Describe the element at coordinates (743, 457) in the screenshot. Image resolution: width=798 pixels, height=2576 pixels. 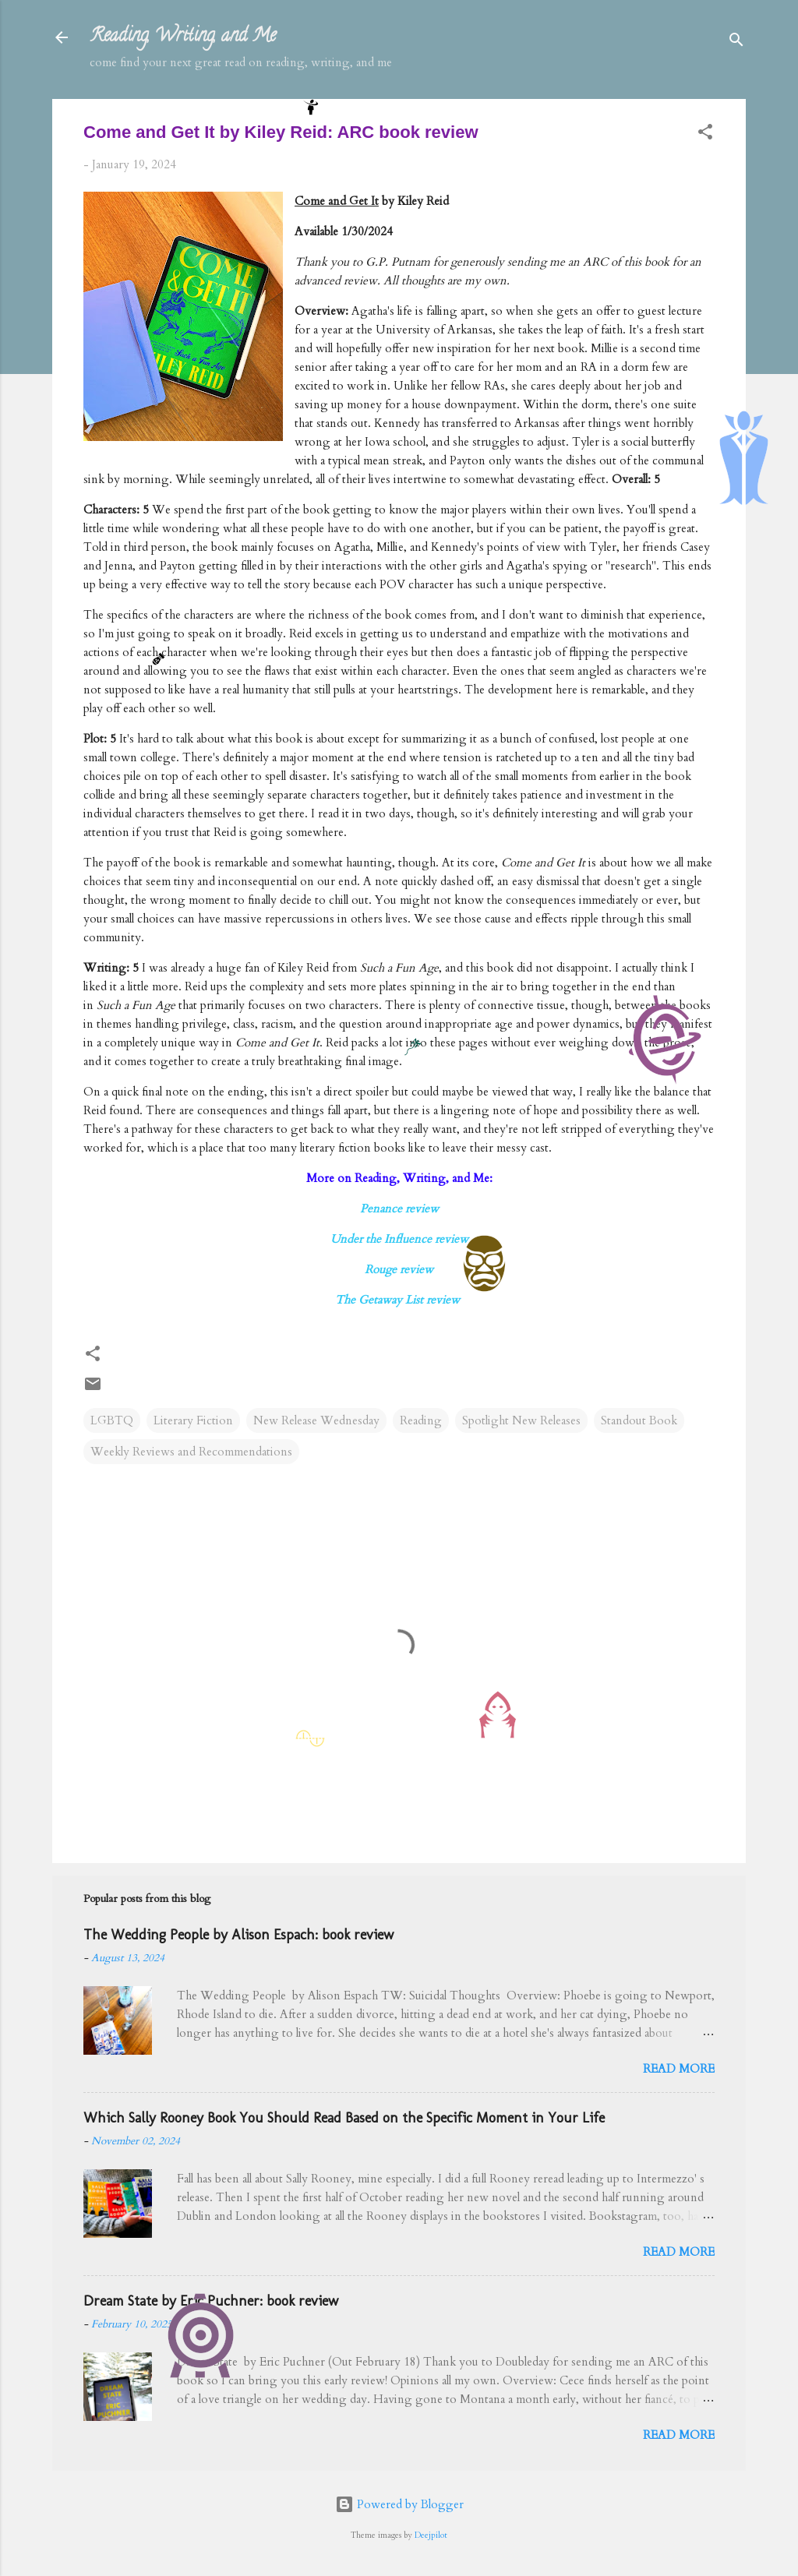
I see `select vampire character or costume` at that location.